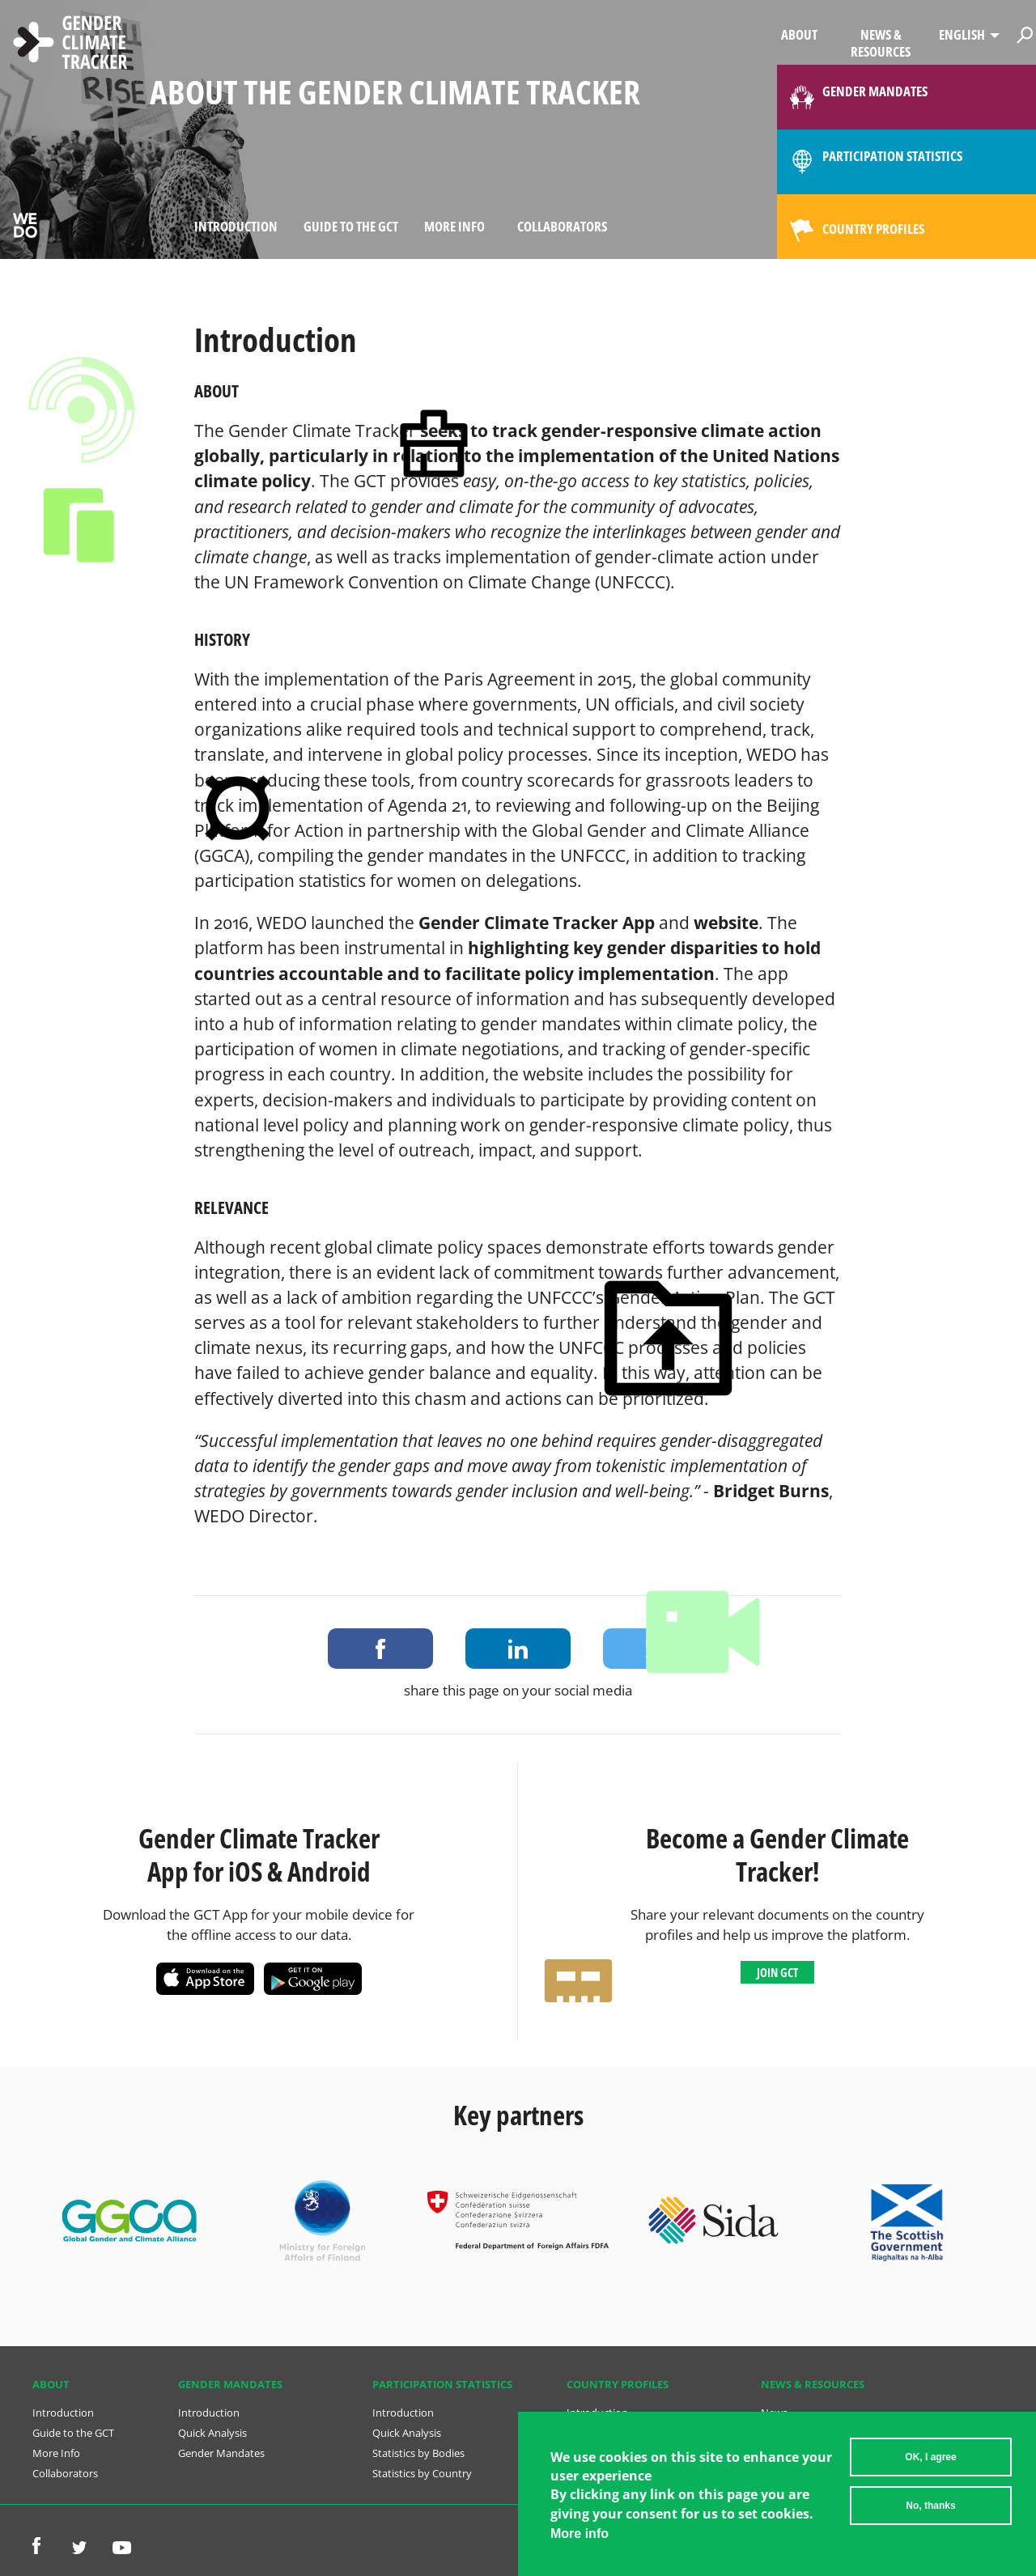 This screenshot has width=1036, height=2576. Describe the element at coordinates (237, 808) in the screenshot. I see `open the Bastyon app` at that location.